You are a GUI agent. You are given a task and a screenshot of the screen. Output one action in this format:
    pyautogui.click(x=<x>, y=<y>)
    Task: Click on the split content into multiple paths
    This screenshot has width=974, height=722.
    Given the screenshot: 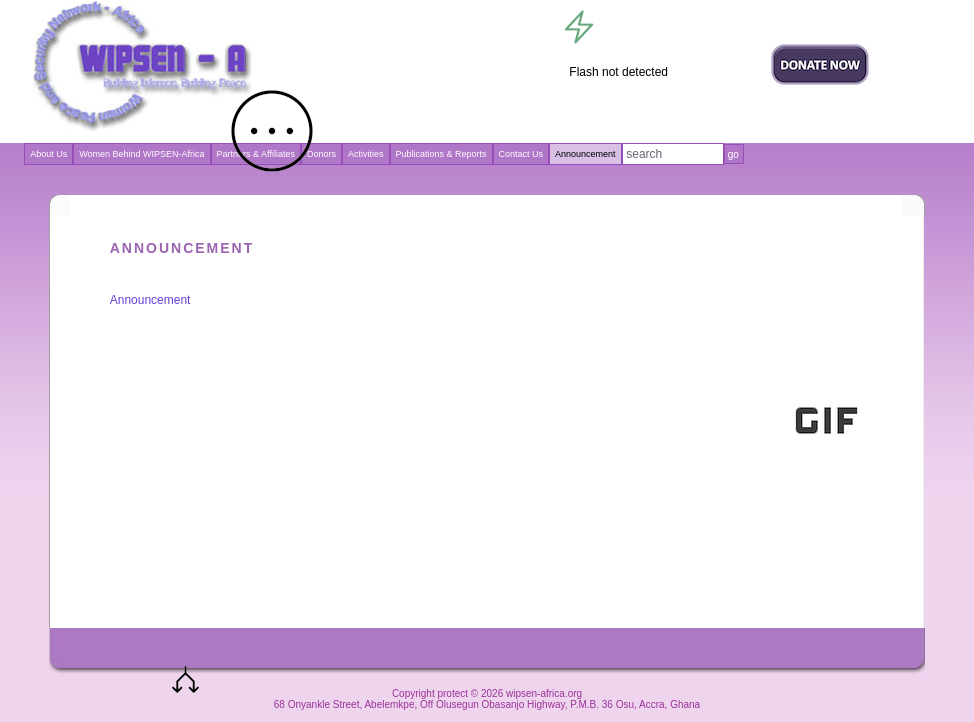 What is the action you would take?
    pyautogui.click(x=185, y=680)
    